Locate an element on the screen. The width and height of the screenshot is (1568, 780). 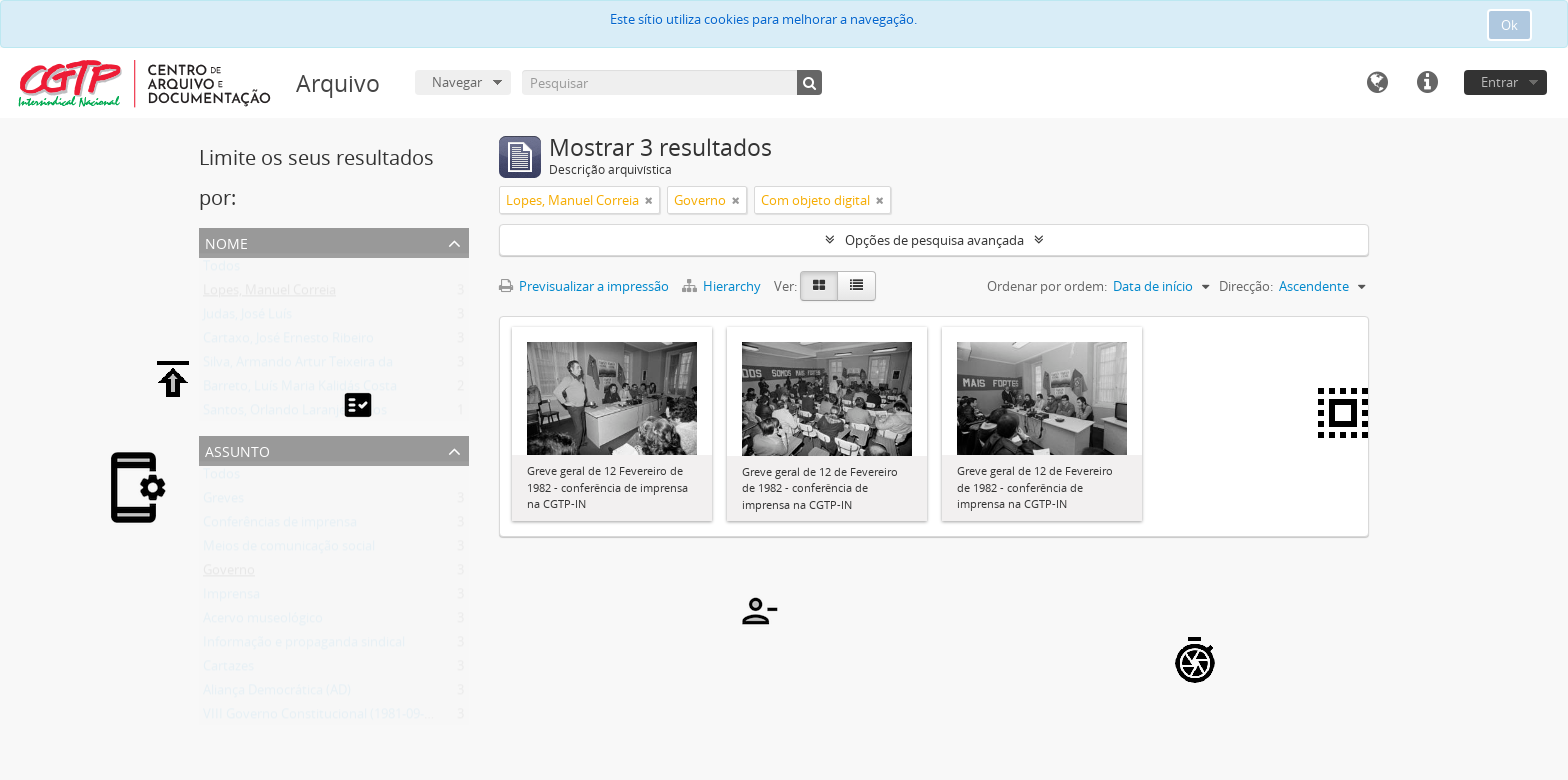
access app settings is located at coordinates (133, 487).